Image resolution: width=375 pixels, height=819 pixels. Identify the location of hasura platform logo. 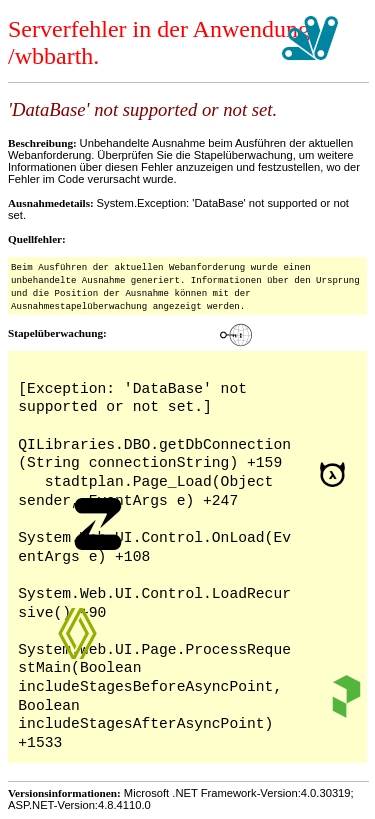
(332, 474).